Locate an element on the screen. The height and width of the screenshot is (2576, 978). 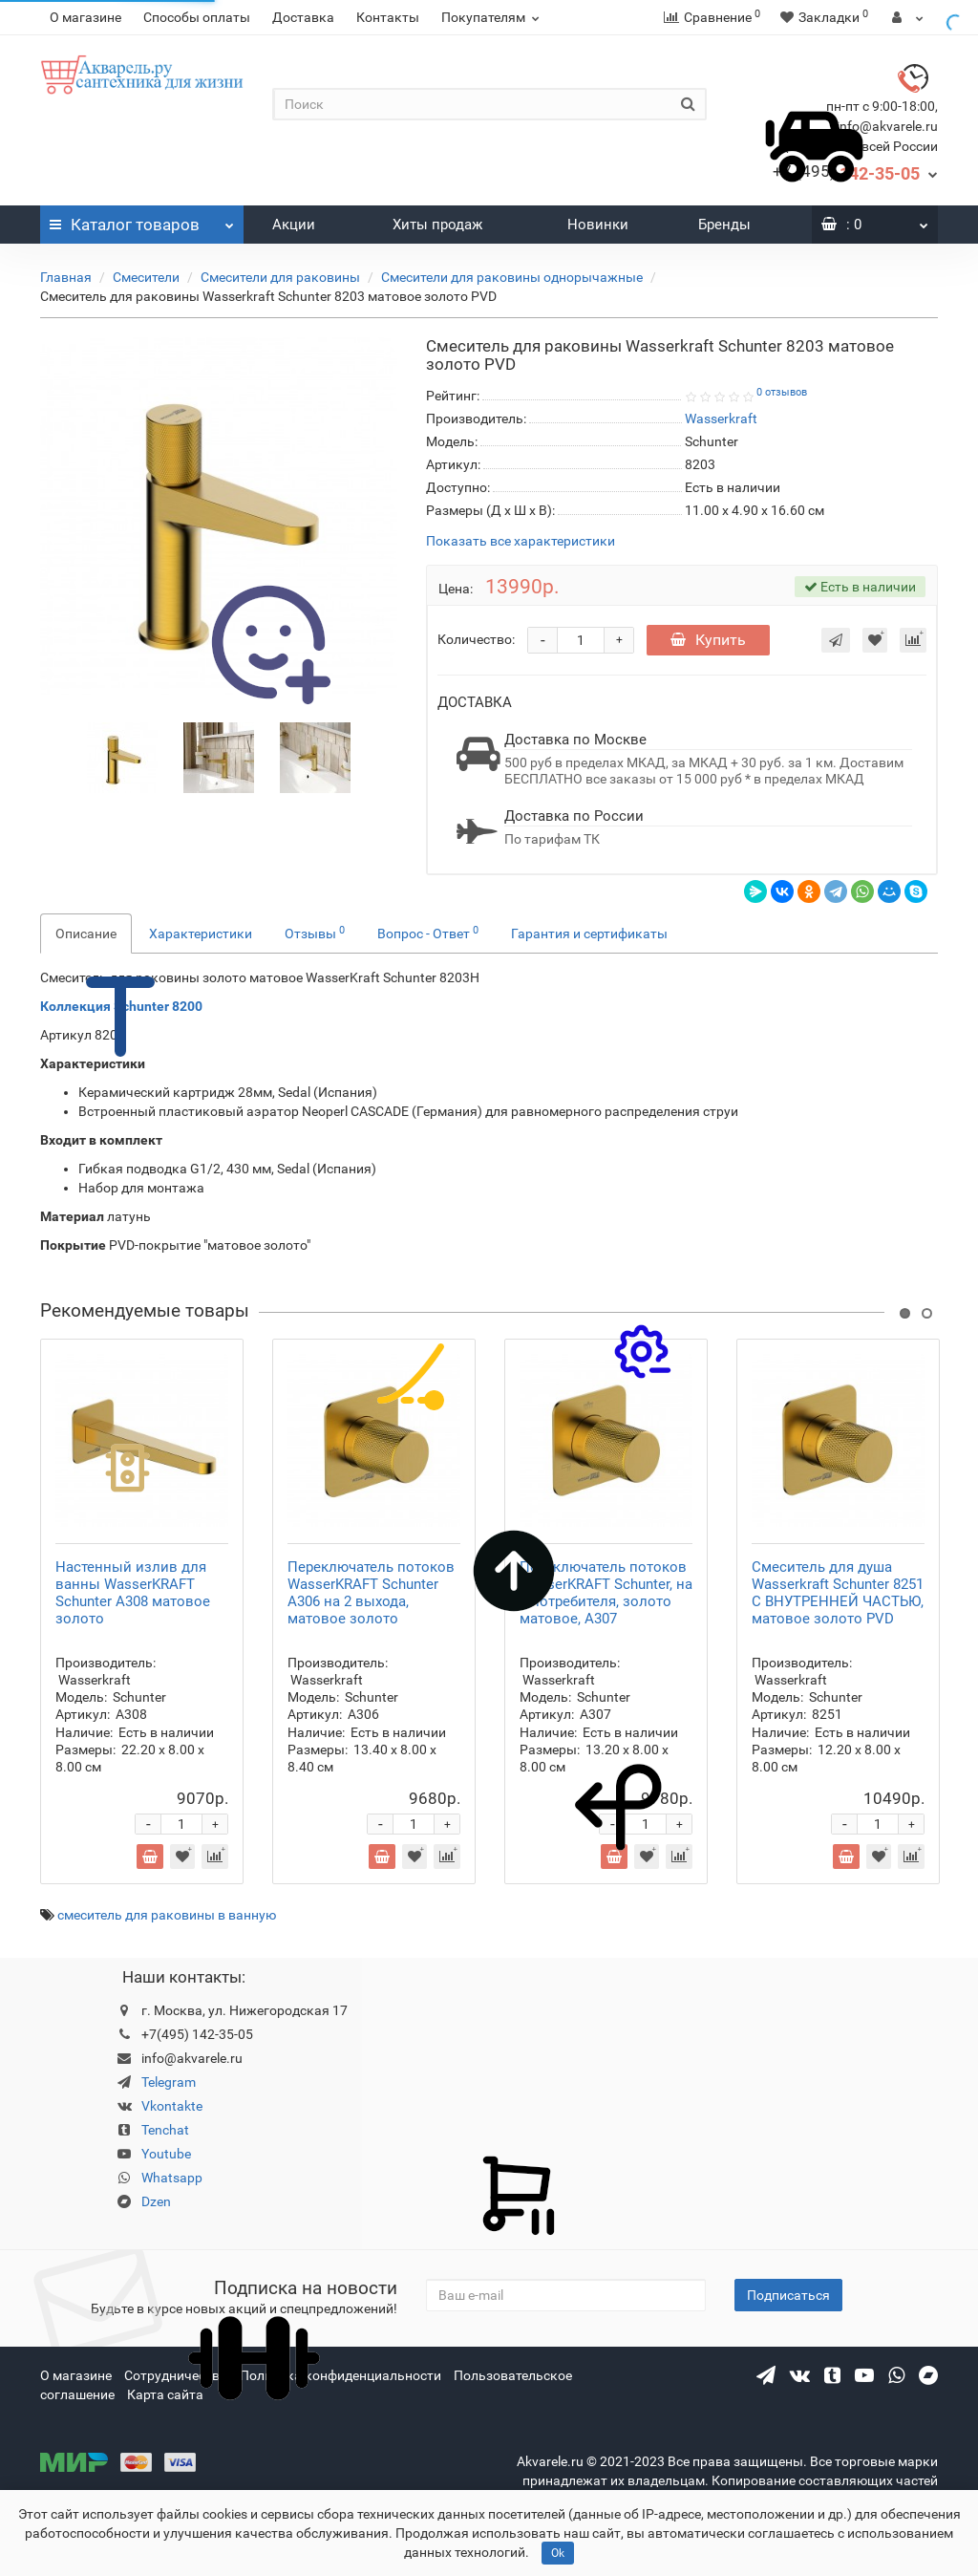
access workout or fitness features is located at coordinates (254, 2358).